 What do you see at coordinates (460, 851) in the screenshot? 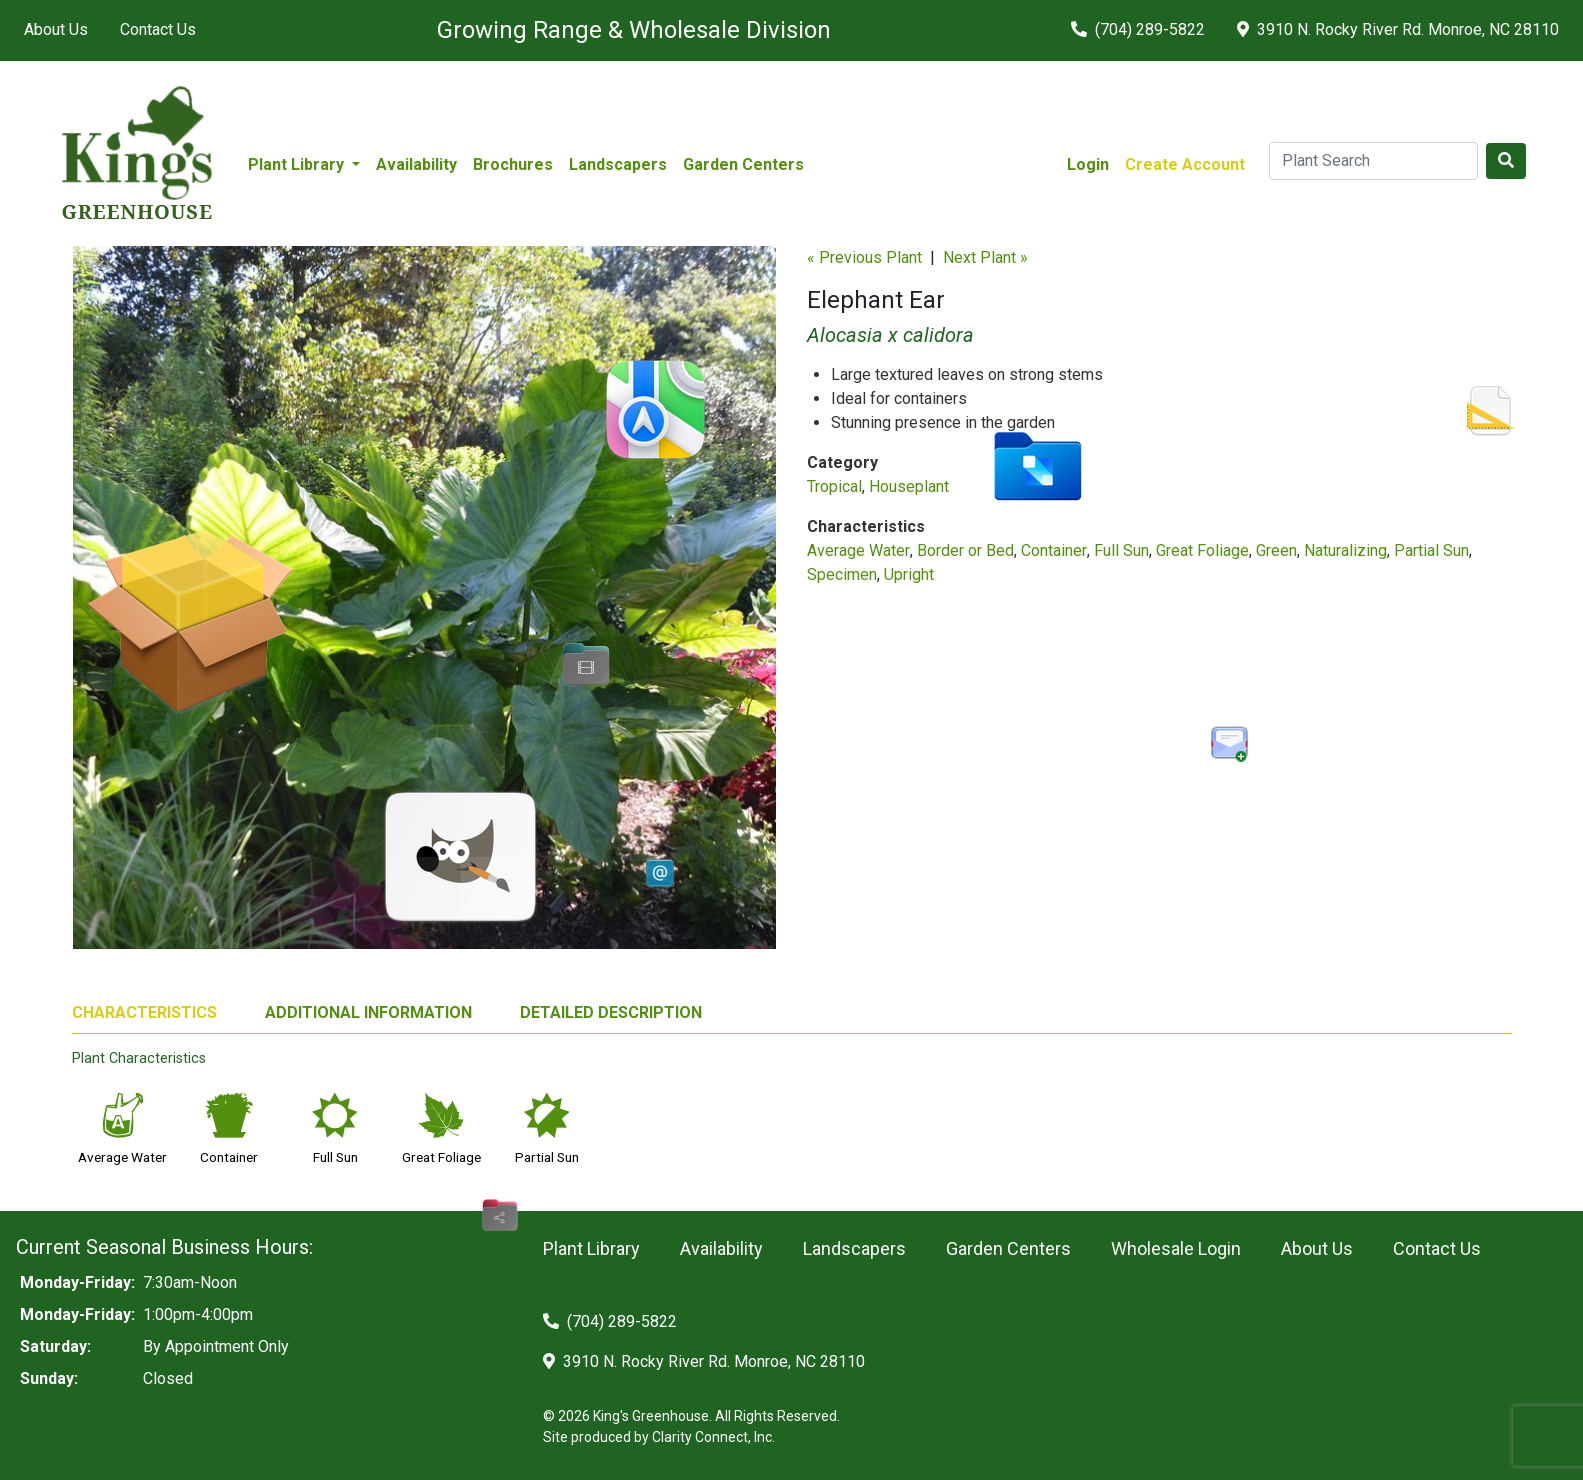
I see `open a GIMP image file` at bounding box center [460, 851].